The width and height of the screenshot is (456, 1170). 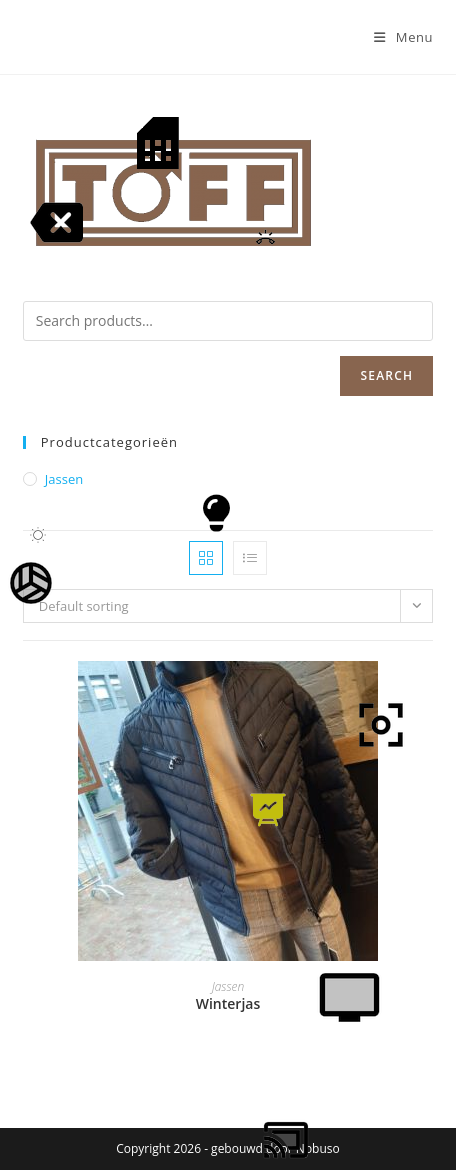 I want to click on focus camera on a subject, so click(x=381, y=725).